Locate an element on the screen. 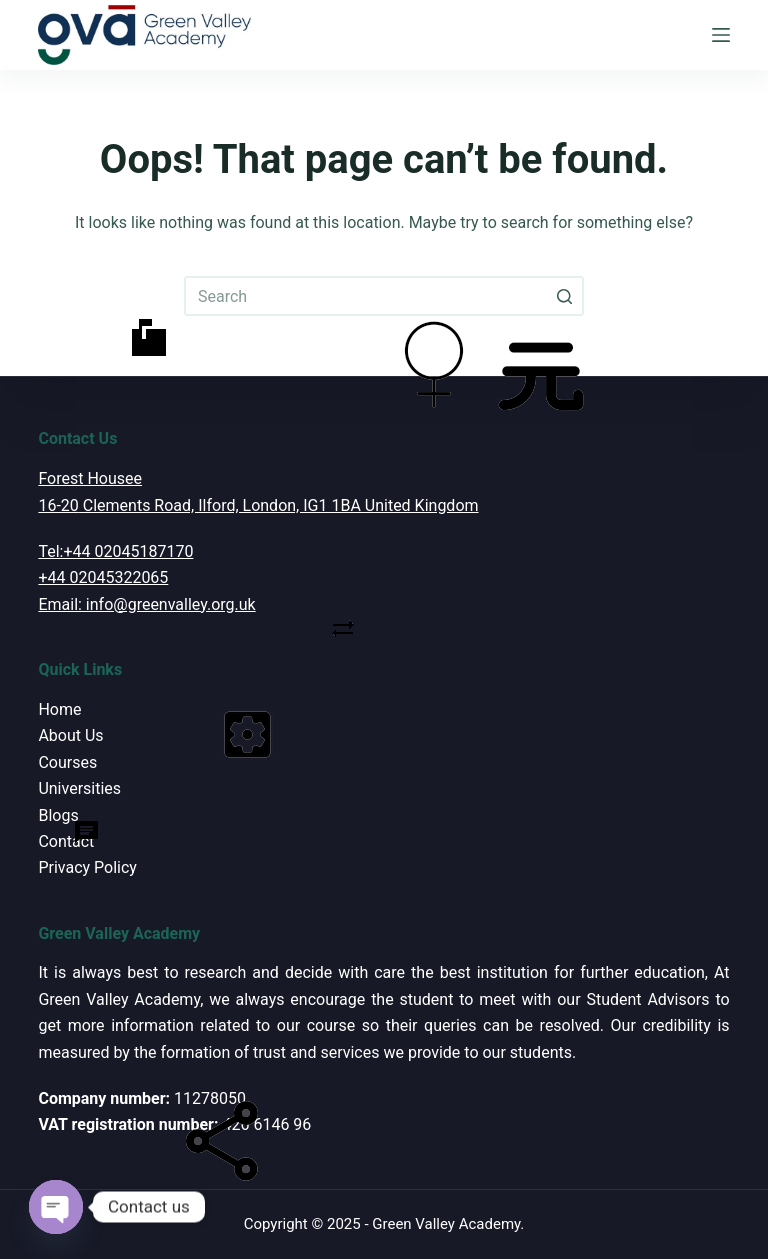 The height and width of the screenshot is (1259, 768). sync data between devices or accounts is located at coordinates (343, 629).